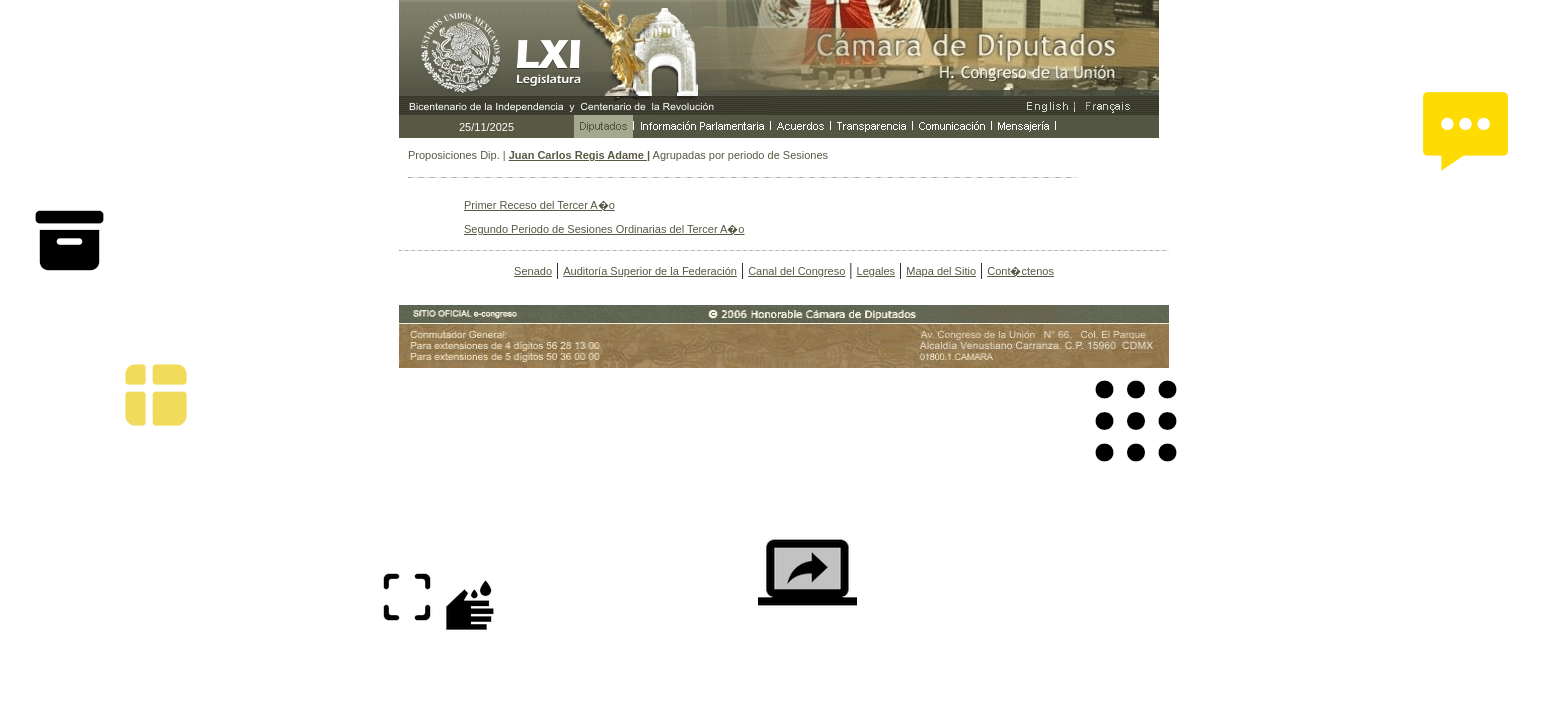 This screenshot has height=720, width=1568. What do you see at coordinates (1465, 131) in the screenshot?
I see `open chat or messaging` at bounding box center [1465, 131].